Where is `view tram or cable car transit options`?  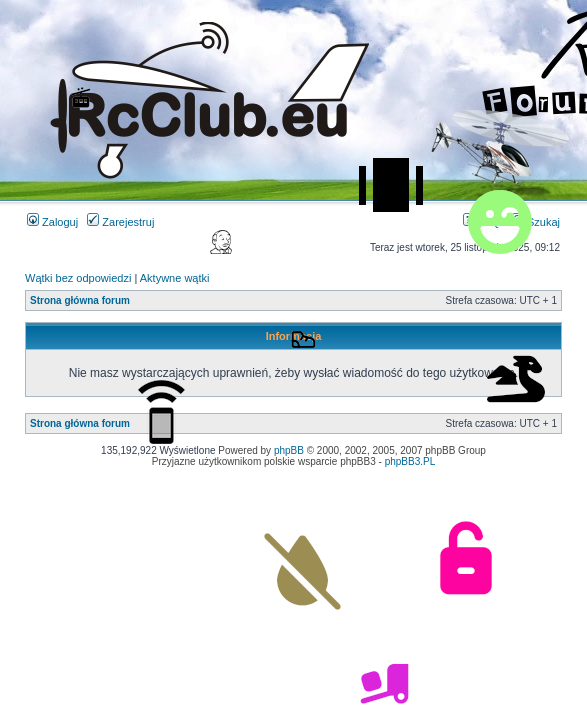 view tram or cable car transit options is located at coordinates (81, 98).